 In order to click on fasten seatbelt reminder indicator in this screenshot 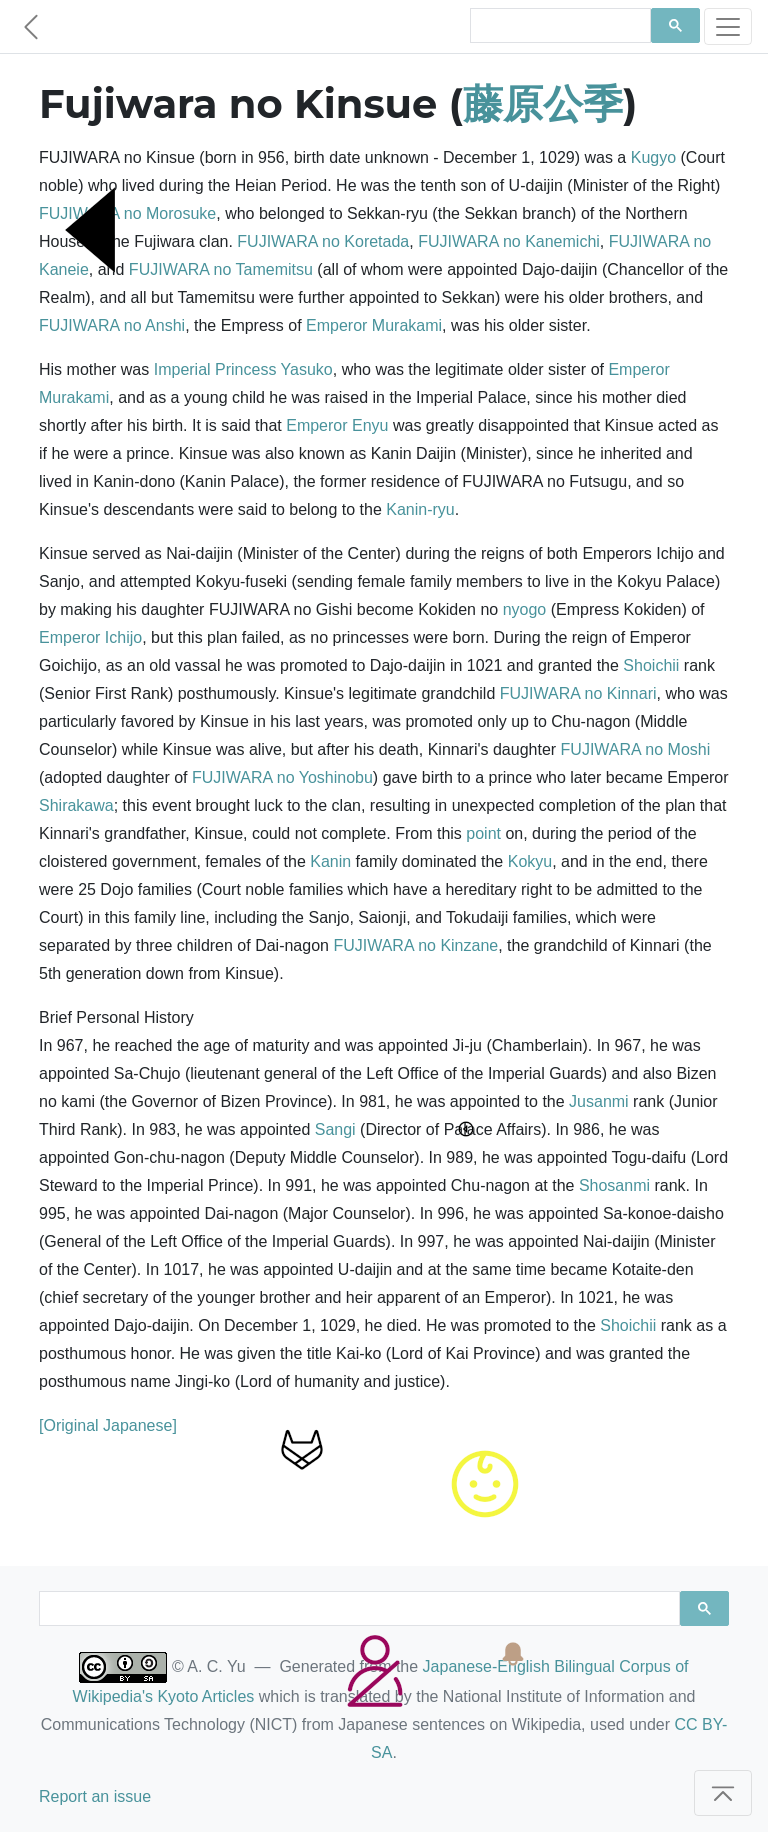, I will do `click(375, 1671)`.